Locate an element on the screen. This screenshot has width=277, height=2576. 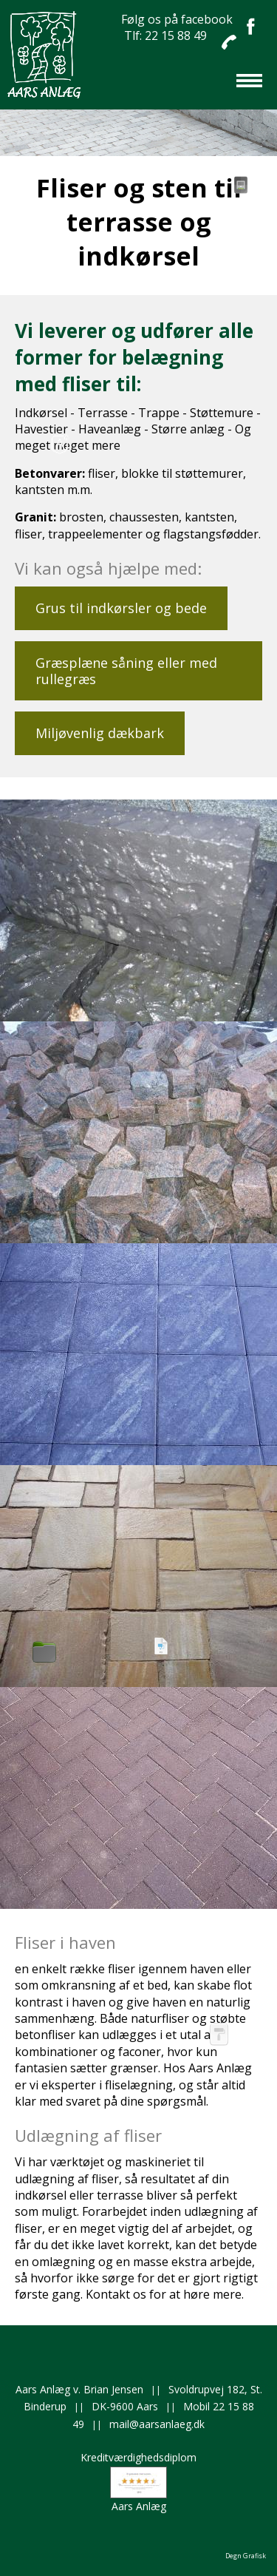
open folder to view contents is located at coordinates (44, 1652).